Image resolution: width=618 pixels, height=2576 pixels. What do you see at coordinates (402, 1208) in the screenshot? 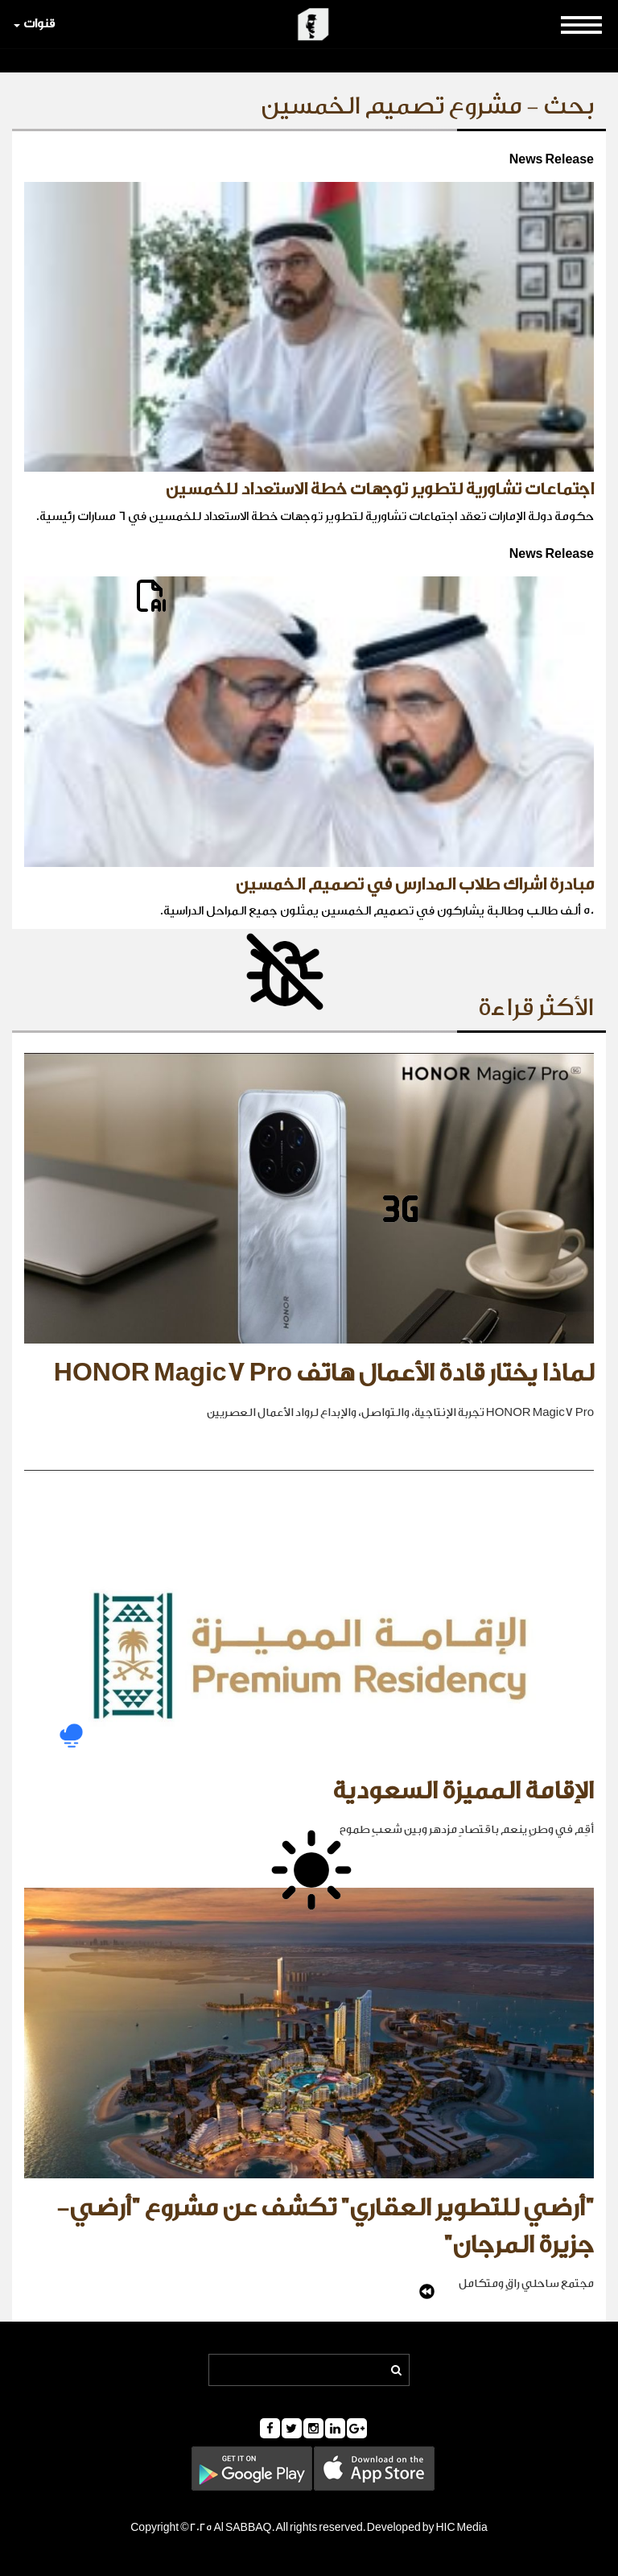
I see `indicates 3G mobile network connection` at bounding box center [402, 1208].